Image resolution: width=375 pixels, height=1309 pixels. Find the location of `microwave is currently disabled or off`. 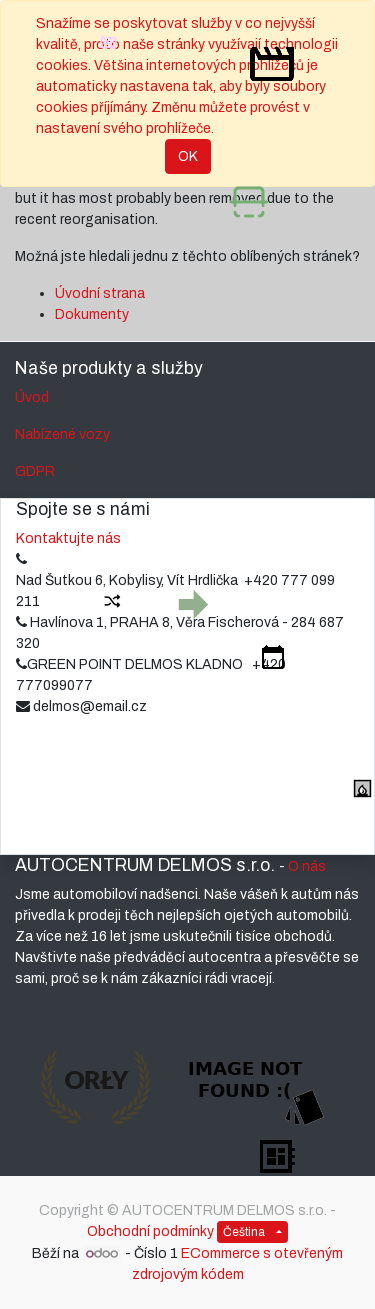

microwave is currently disabled or off is located at coordinates (108, 42).